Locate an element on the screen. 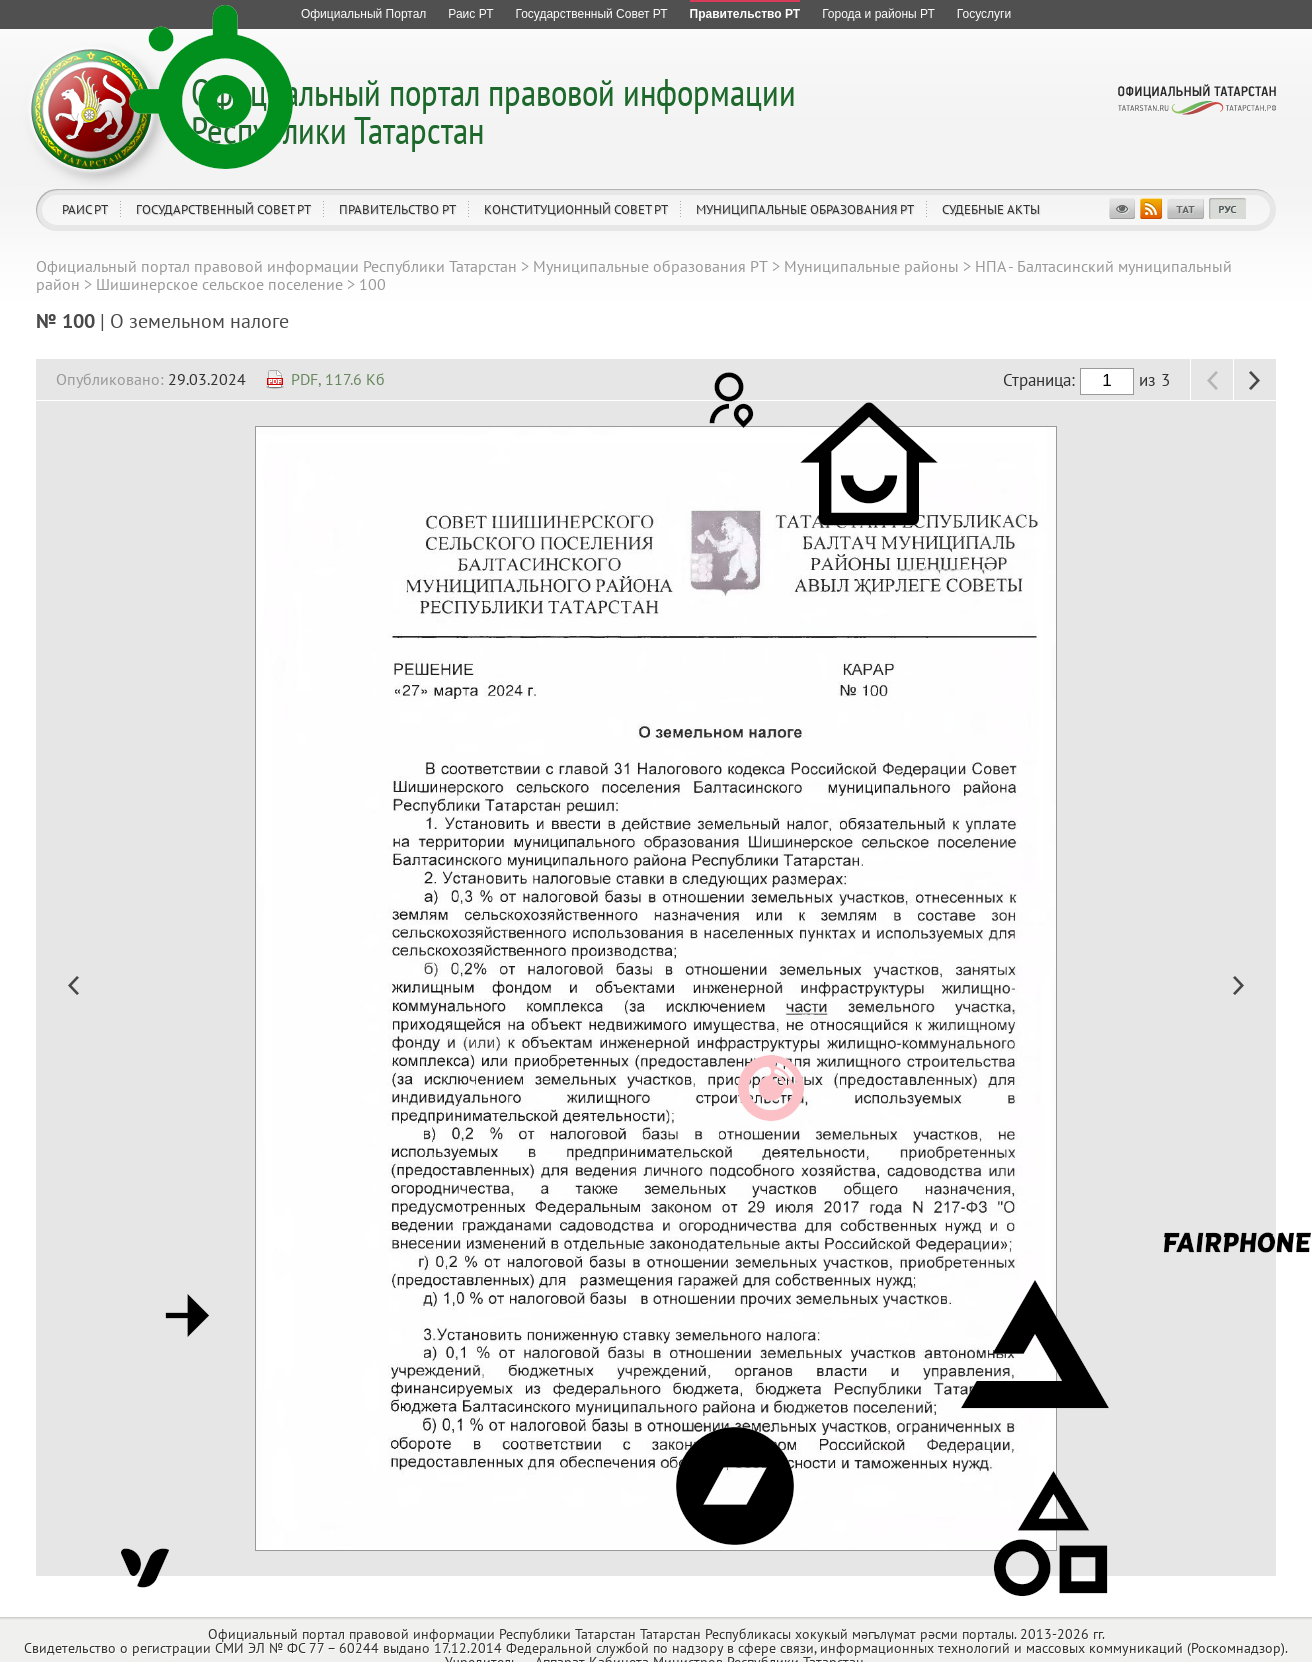 This screenshot has height=1662, width=1312. go to home screen is located at coordinates (869, 469).